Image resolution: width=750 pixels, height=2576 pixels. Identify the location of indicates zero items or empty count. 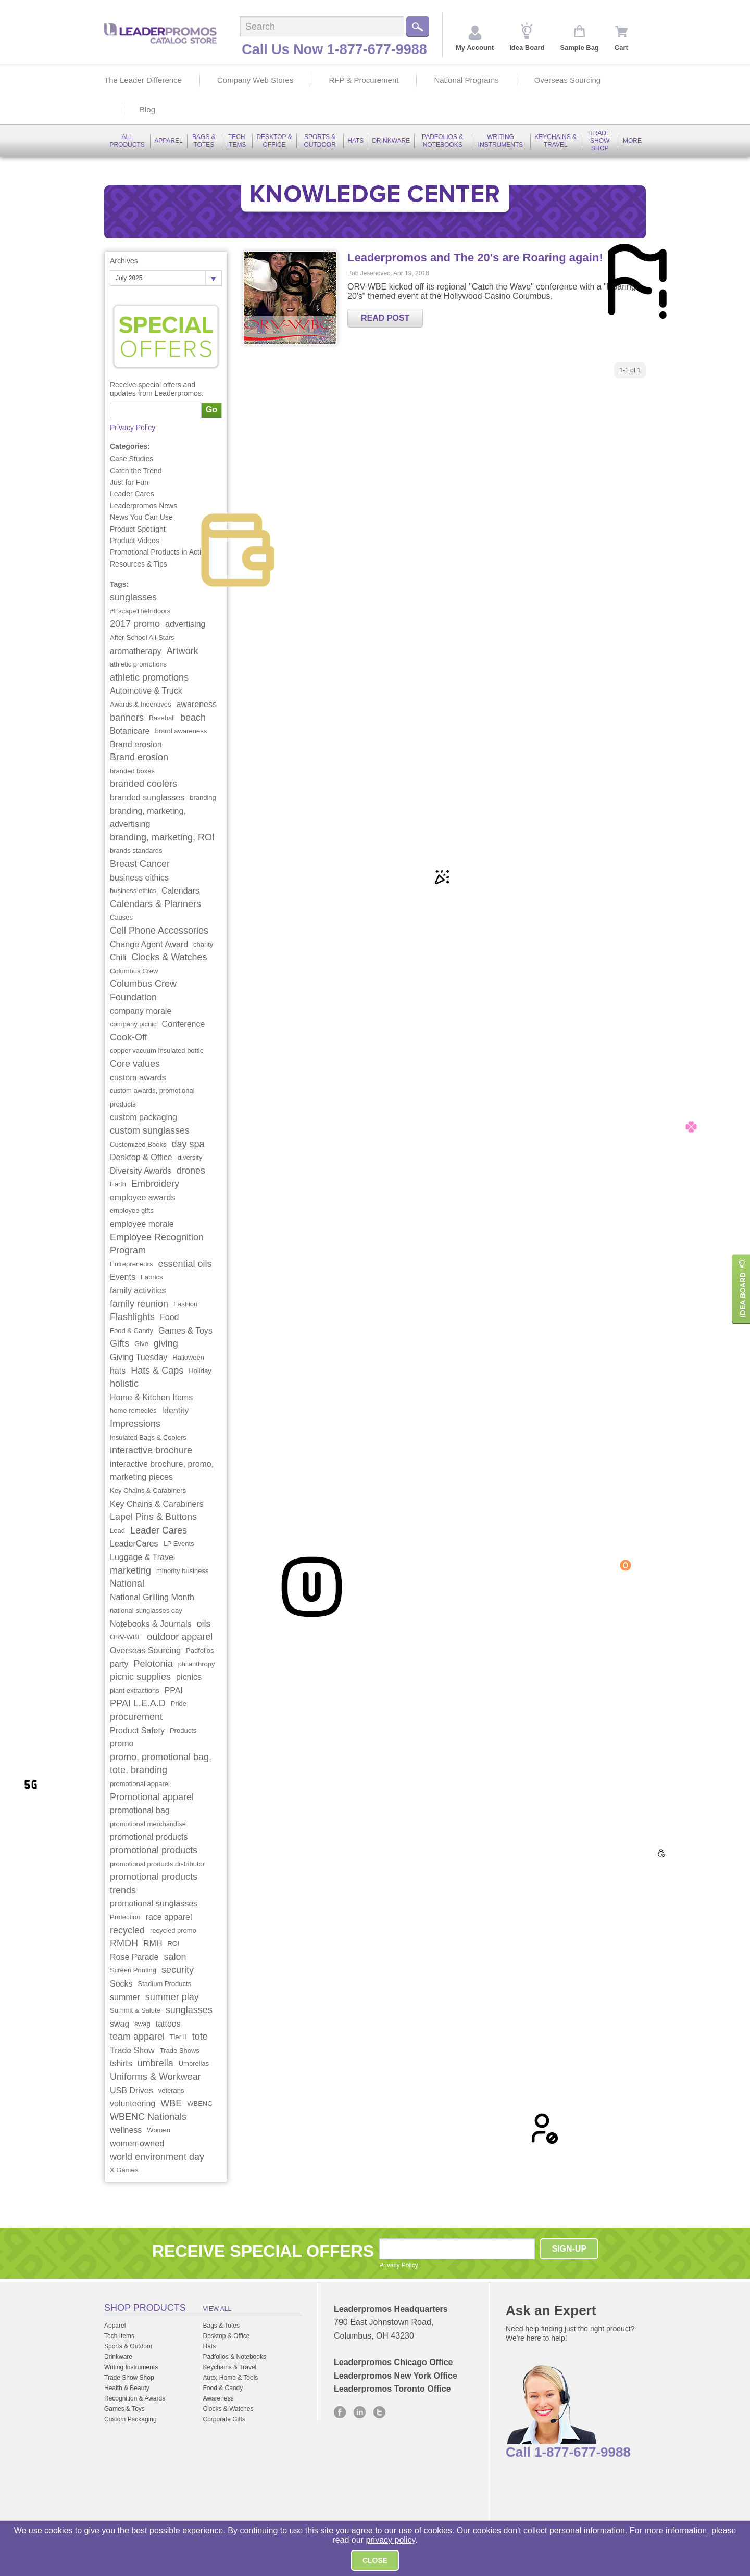
(626, 1565).